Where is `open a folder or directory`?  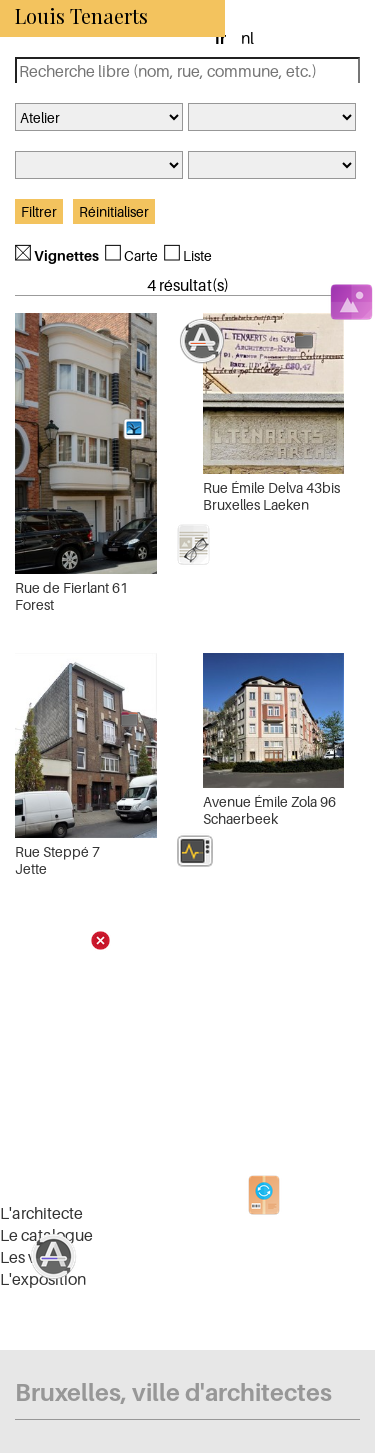 open a folder or directory is located at coordinates (129, 718).